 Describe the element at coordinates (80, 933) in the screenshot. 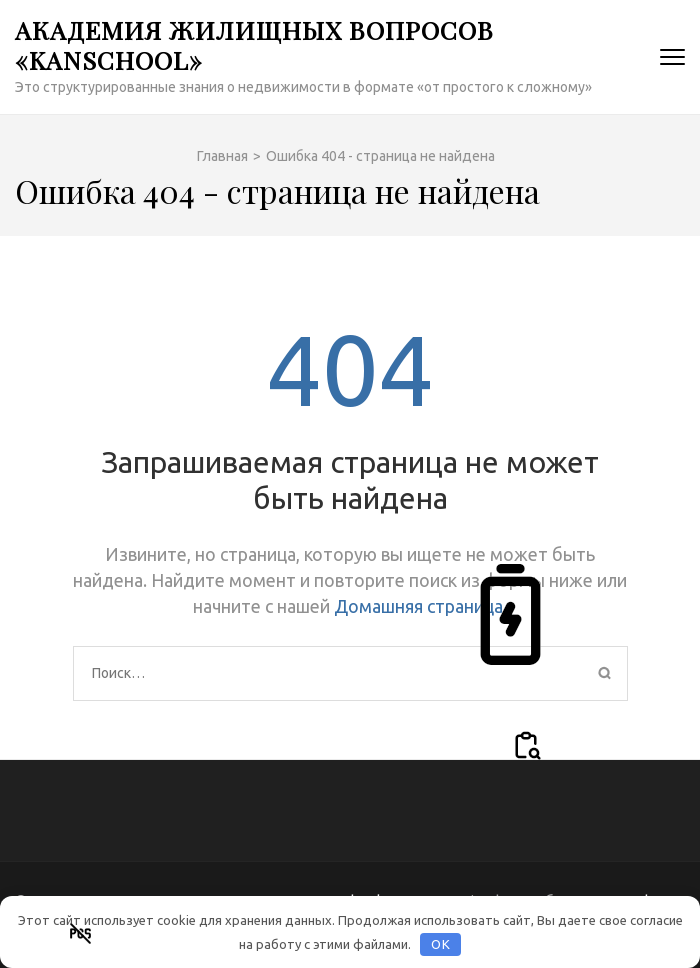

I see `http post request disabled or unavailable` at that location.